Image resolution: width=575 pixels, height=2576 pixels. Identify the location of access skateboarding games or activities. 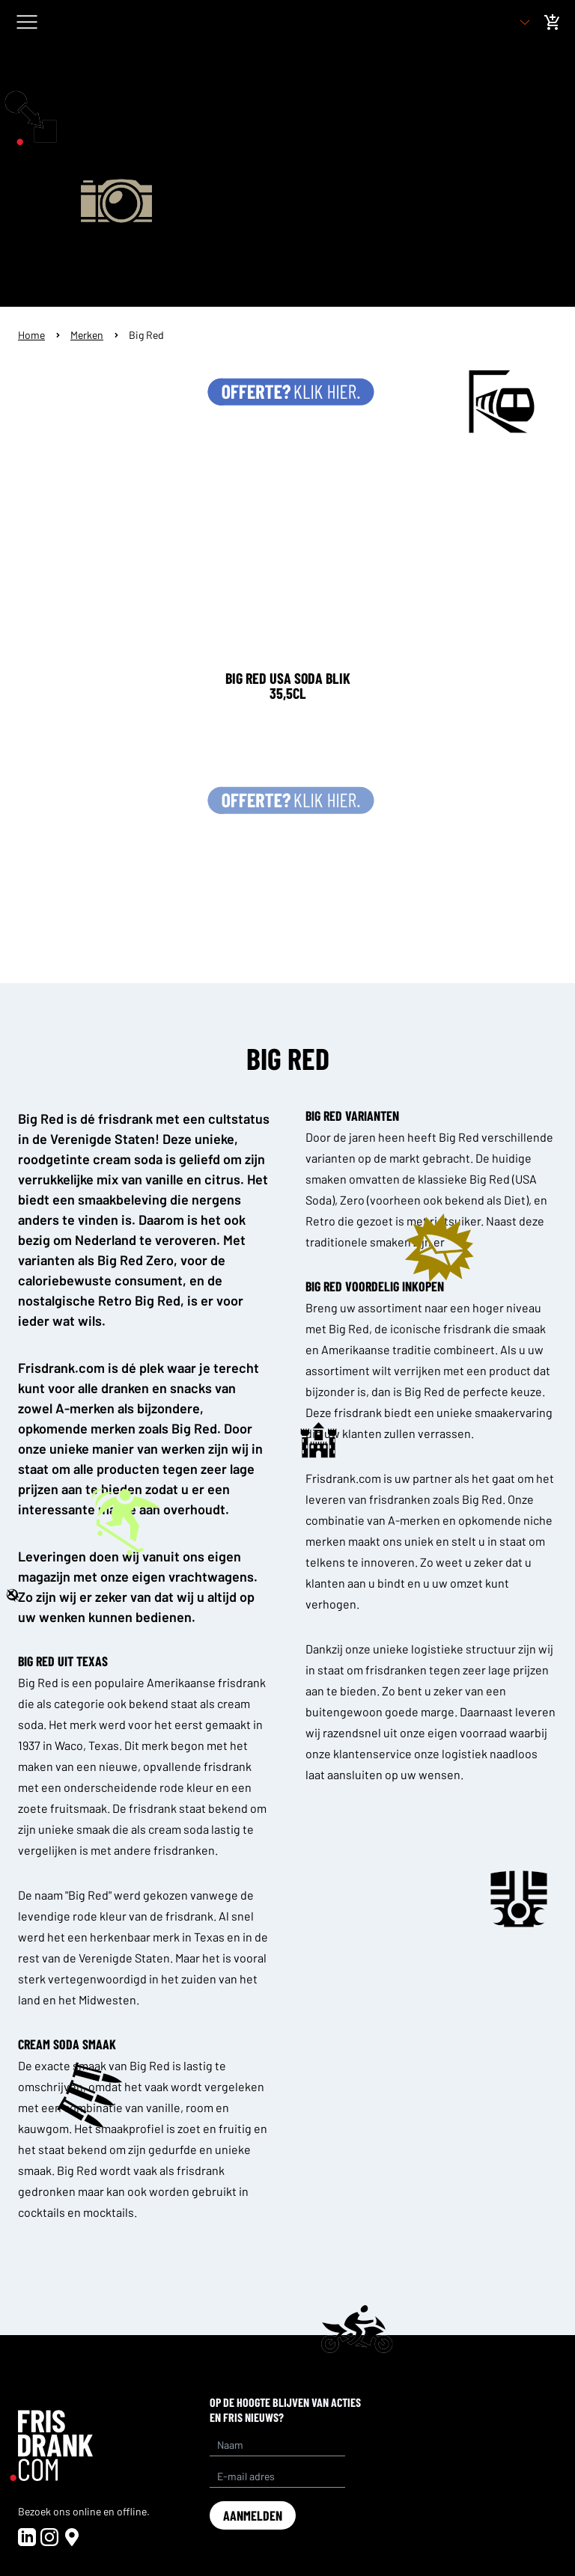
(127, 1523).